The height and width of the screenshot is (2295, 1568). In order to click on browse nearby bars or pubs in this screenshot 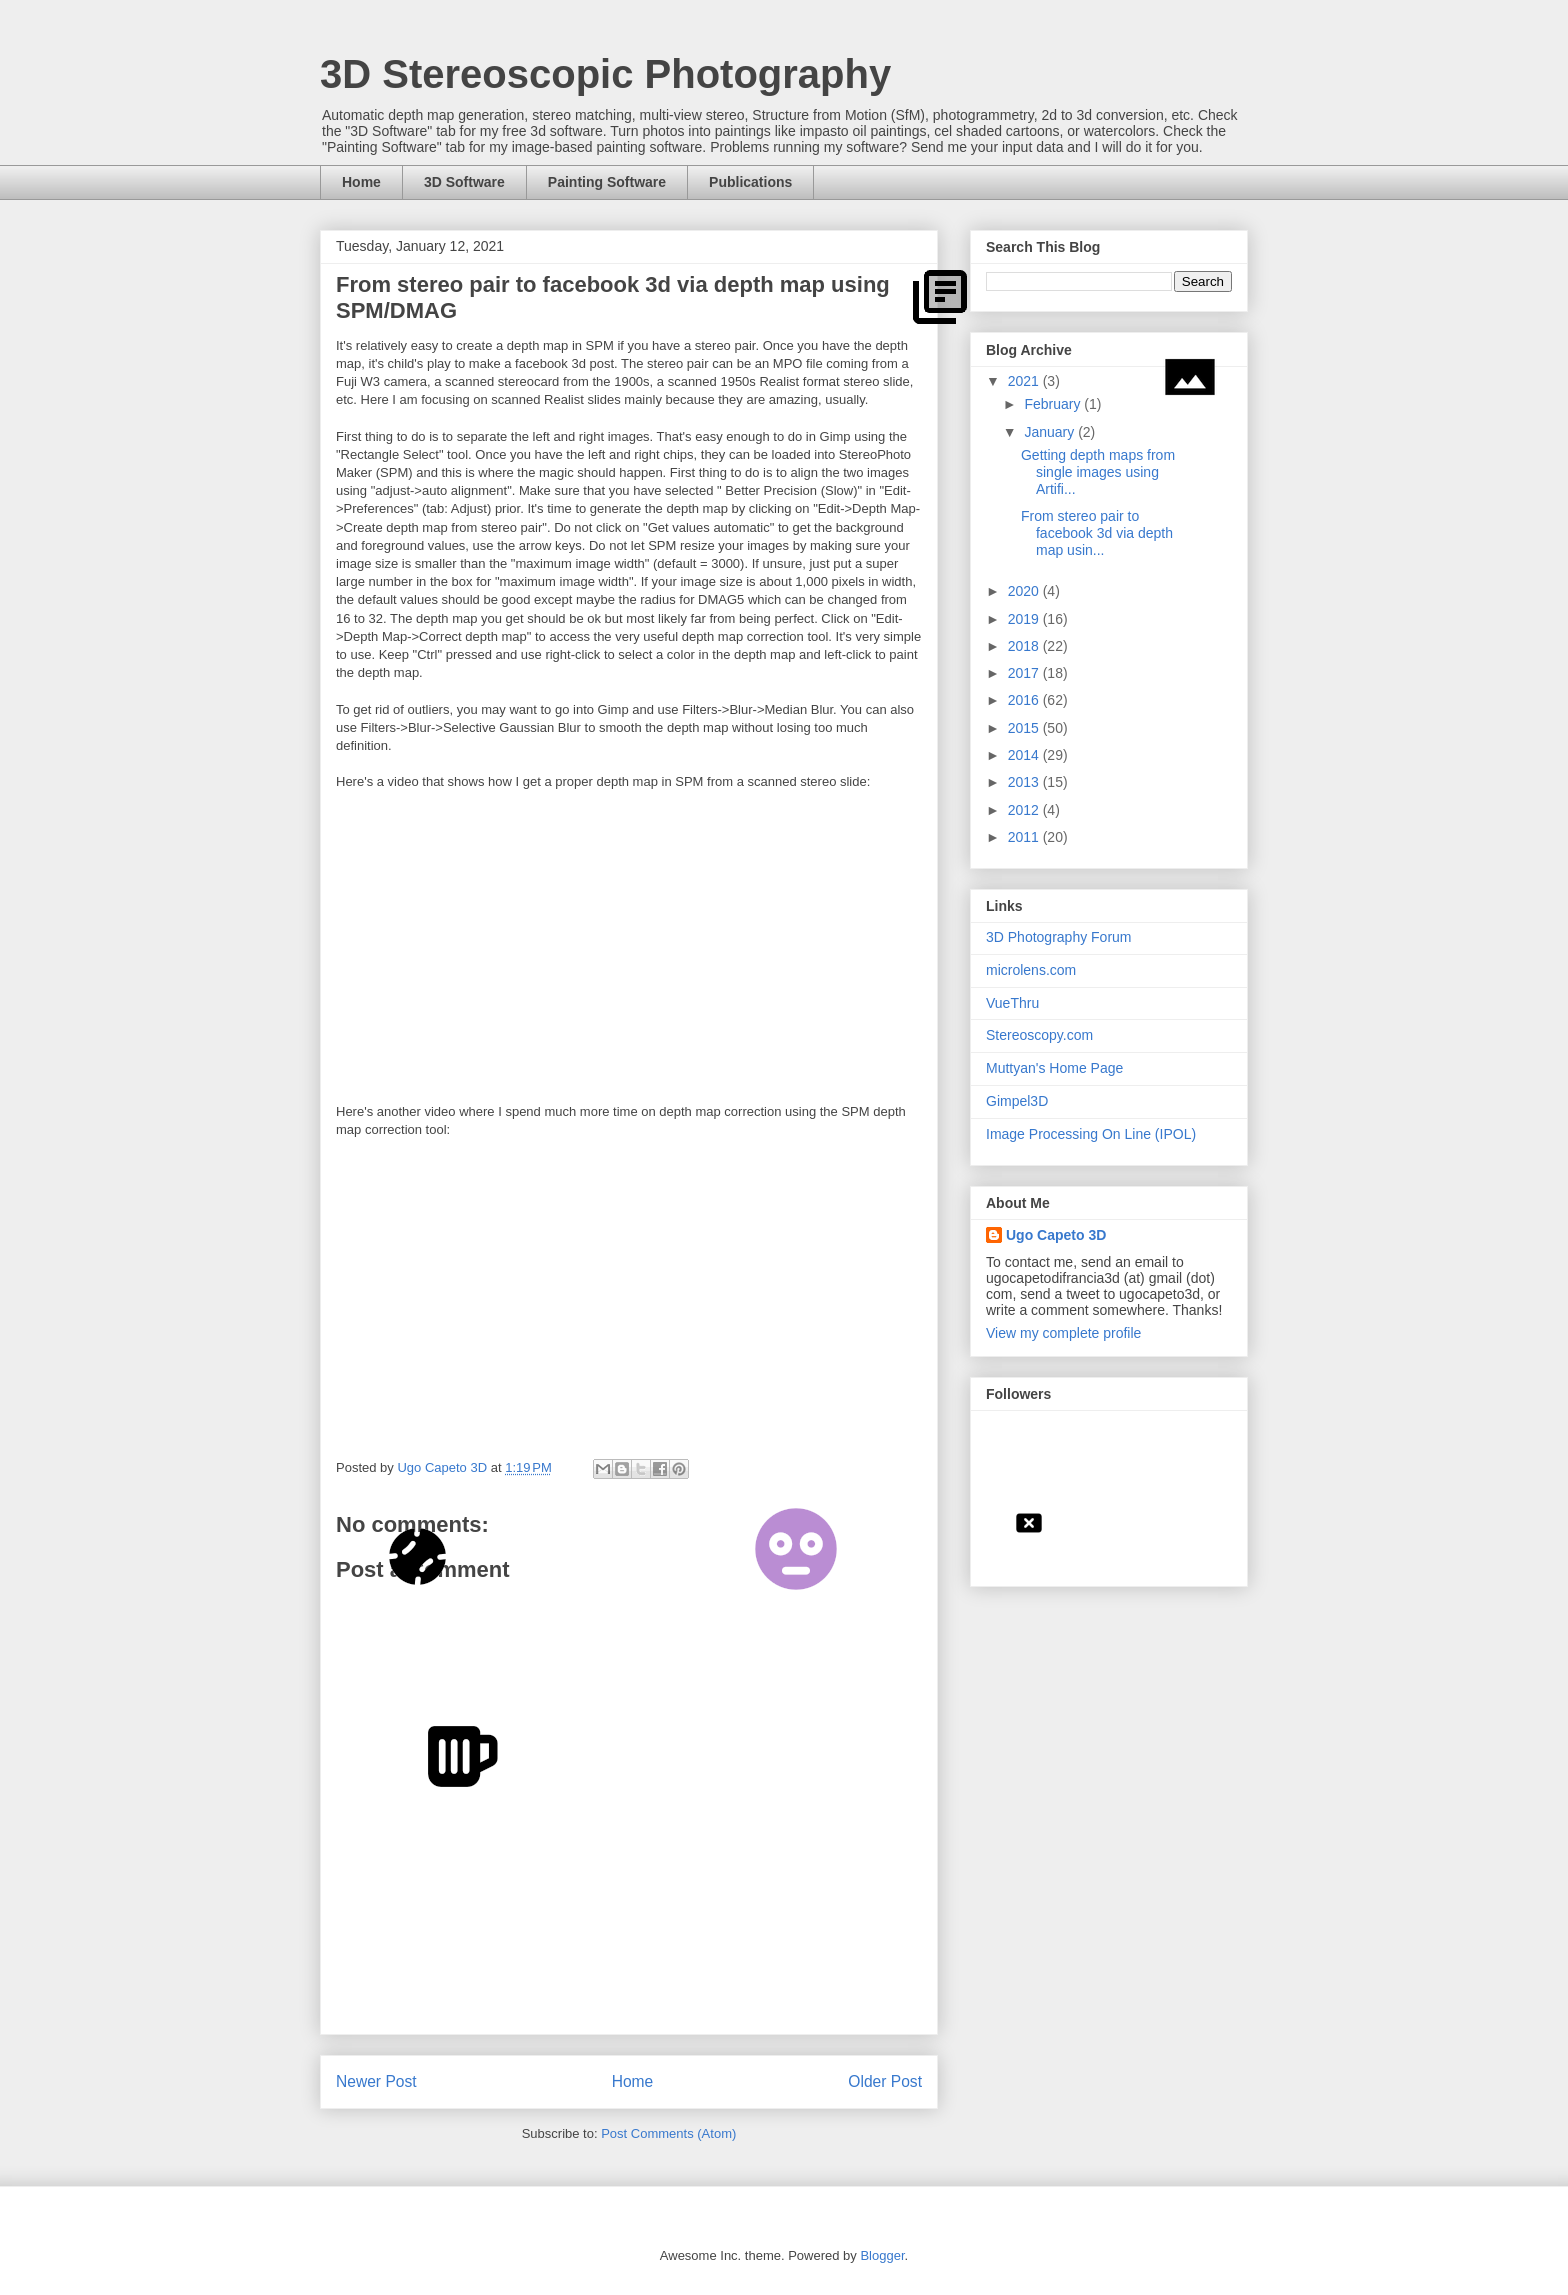, I will do `click(458, 1756)`.